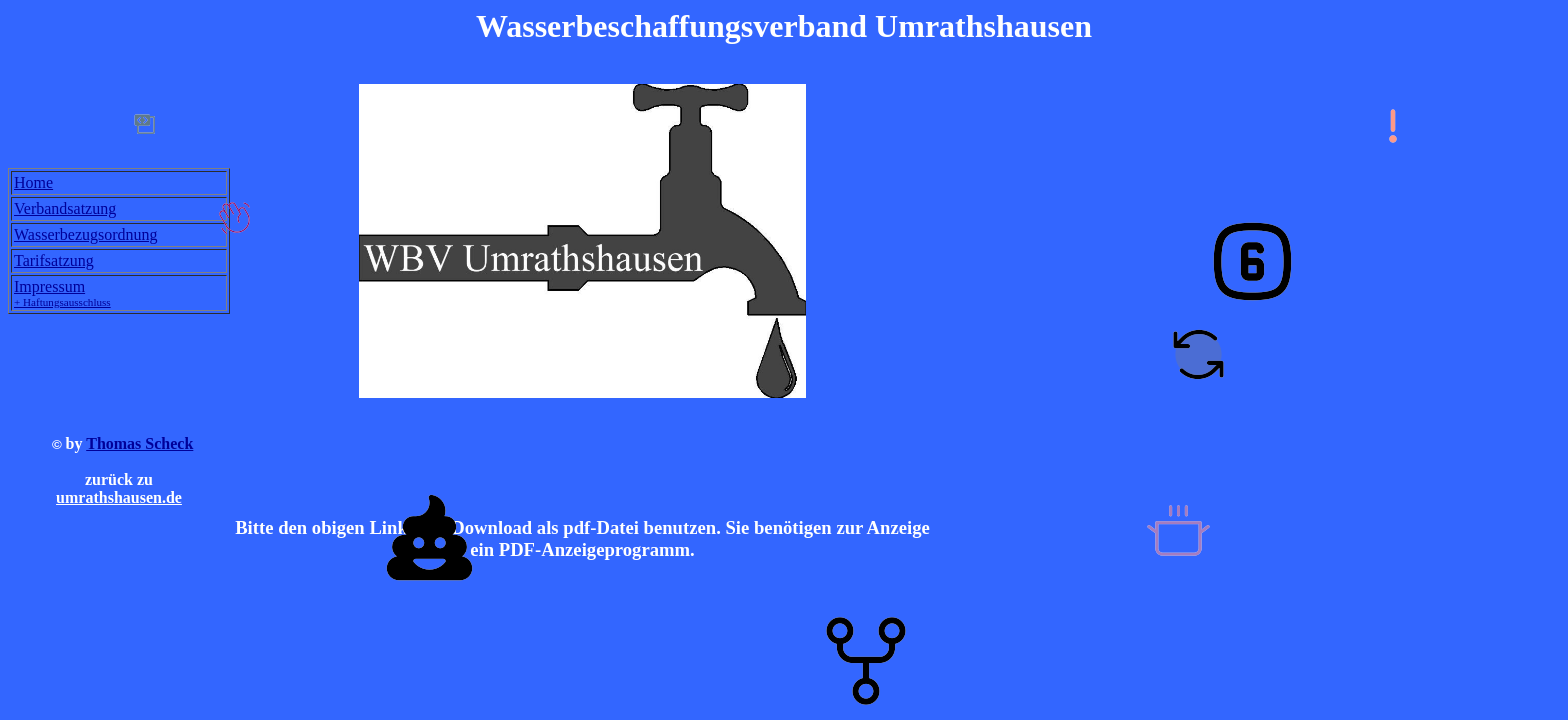 The height and width of the screenshot is (720, 1568). Describe the element at coordinates (1198, 354) in the screenshot. I see `refresh or reload content` at that location.